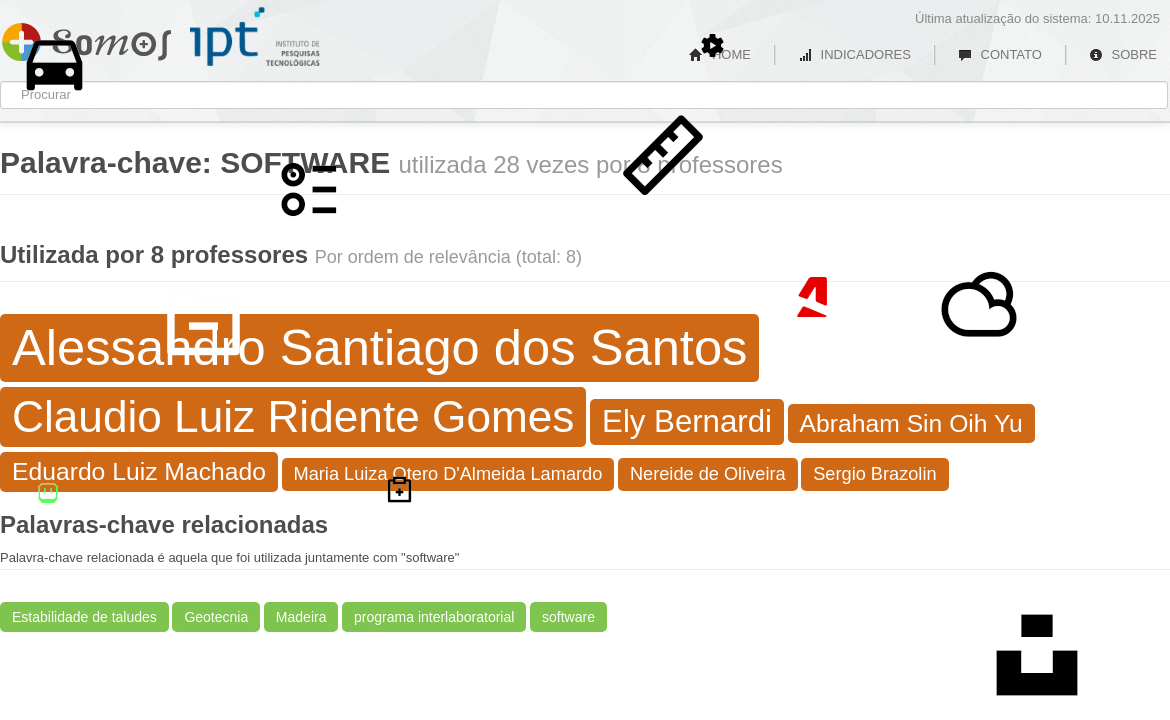 The image size is (1170, 720). I want to click on visit gsmarena website for phone specs and reviews, so click(812, 297).